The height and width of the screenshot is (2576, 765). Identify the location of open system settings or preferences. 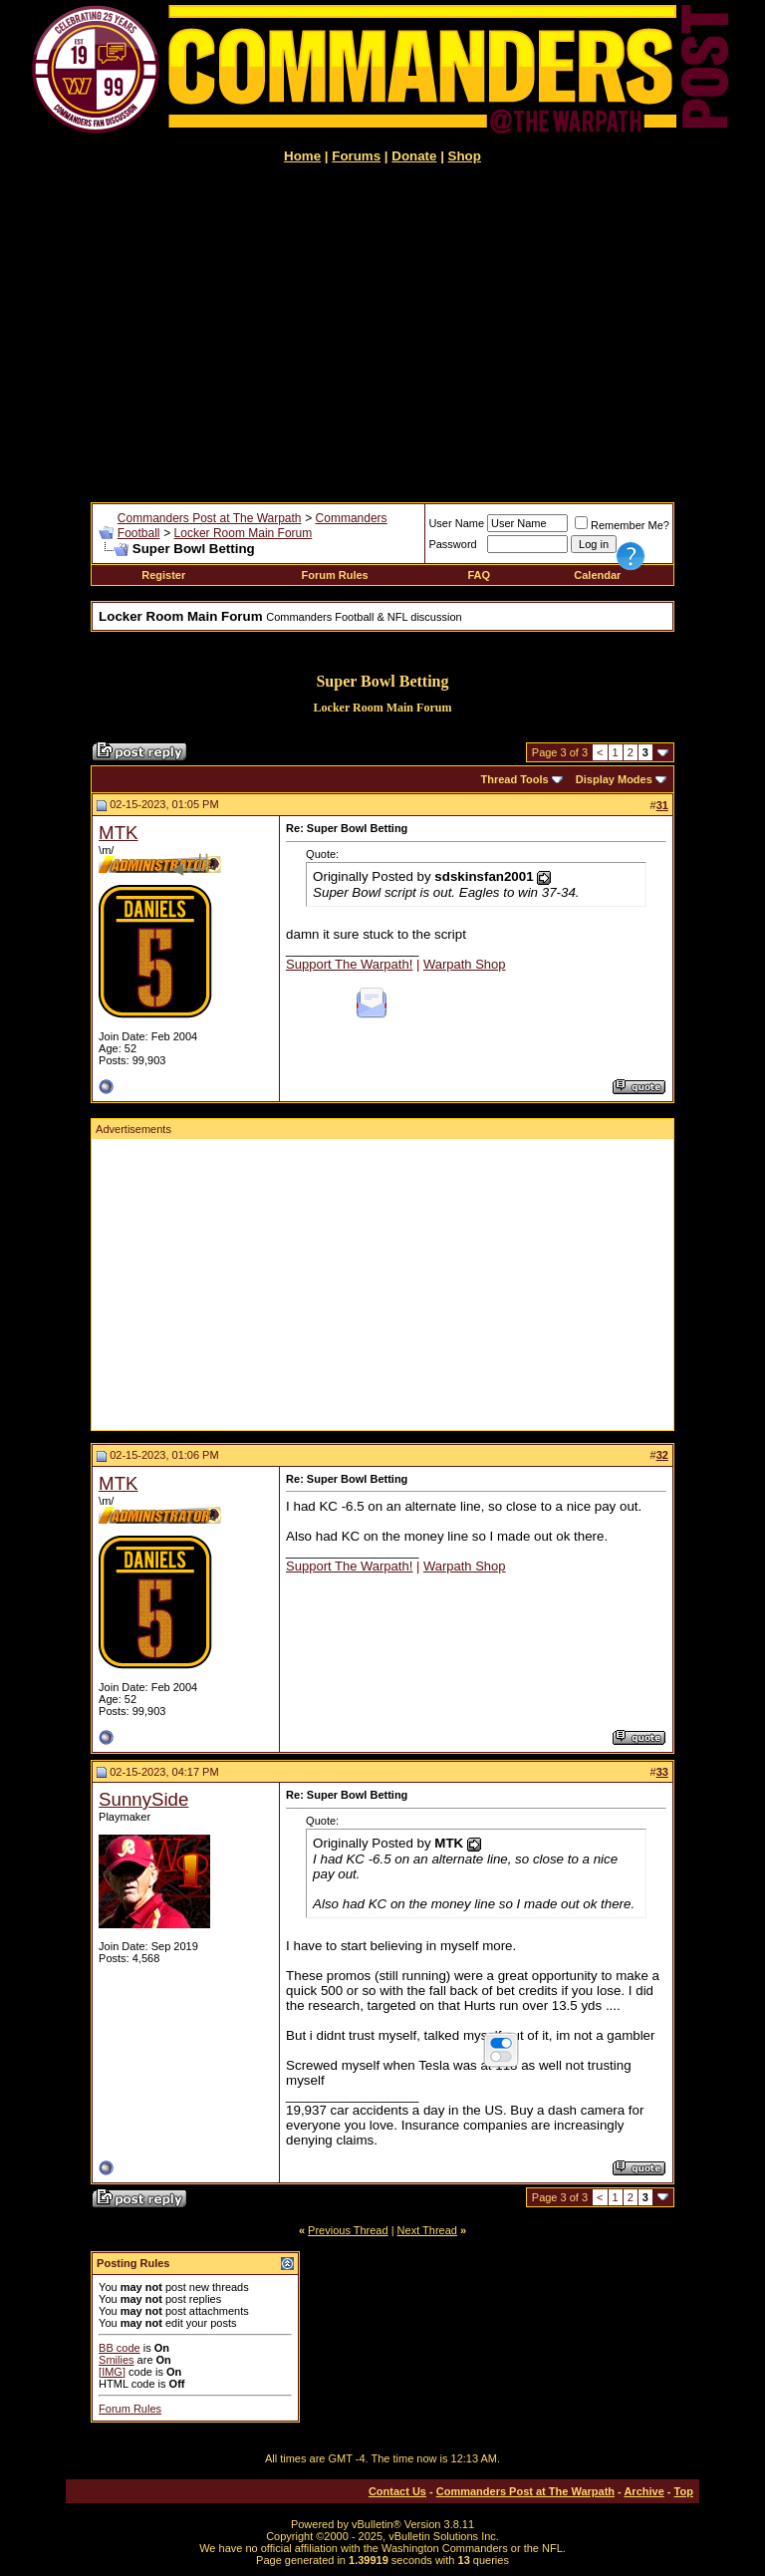
(501, 2050).